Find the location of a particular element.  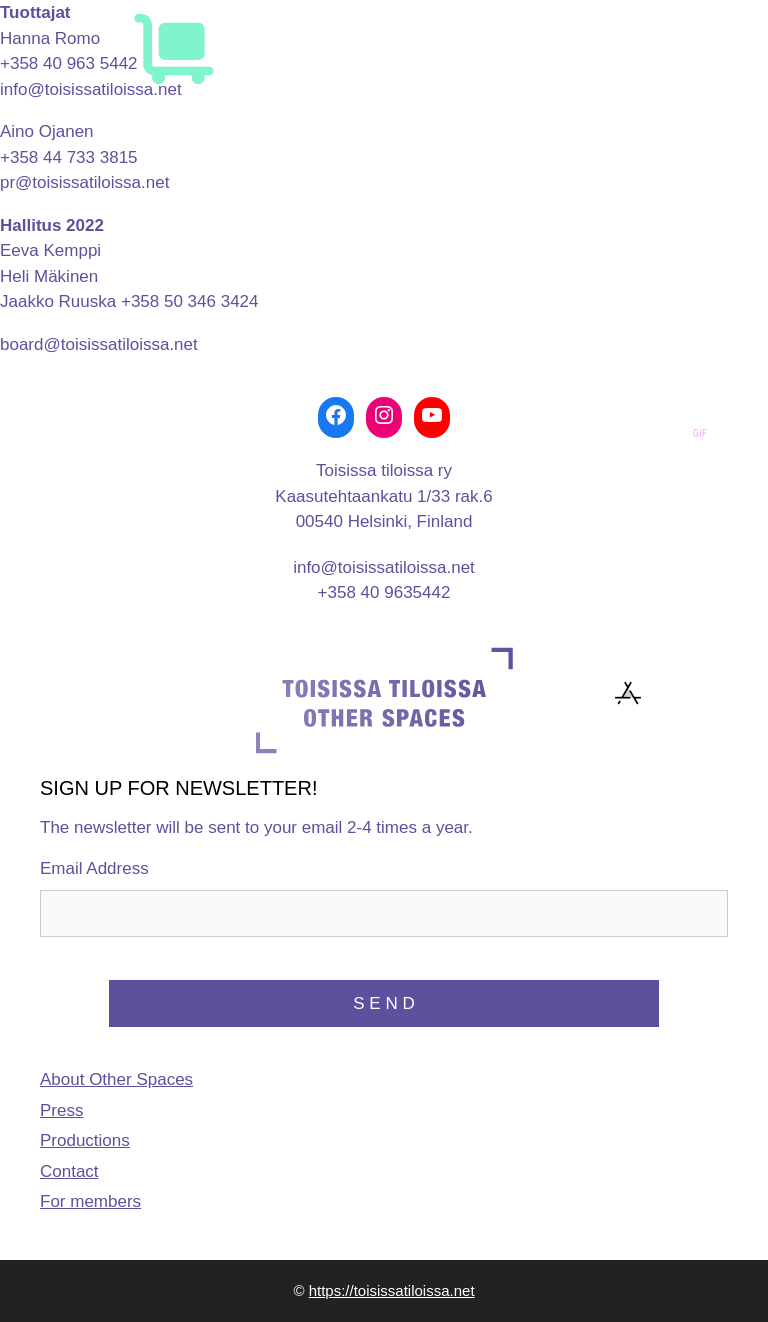

view shipping or delivery status is located at coordinates (174, 49).